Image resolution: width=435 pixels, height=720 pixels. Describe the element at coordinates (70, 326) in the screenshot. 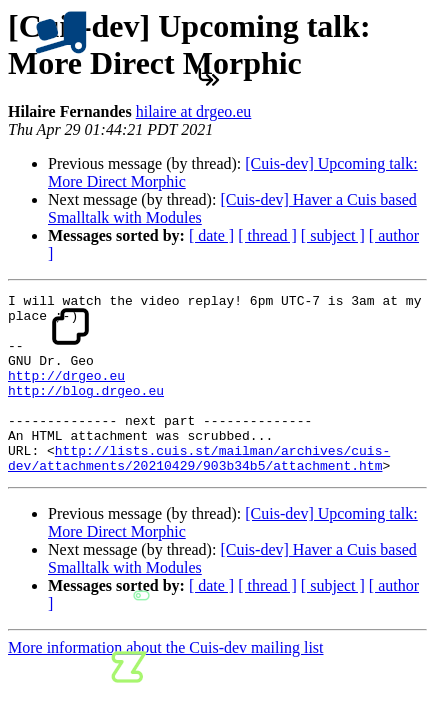

I see `combine or merge selected layers` at that location.